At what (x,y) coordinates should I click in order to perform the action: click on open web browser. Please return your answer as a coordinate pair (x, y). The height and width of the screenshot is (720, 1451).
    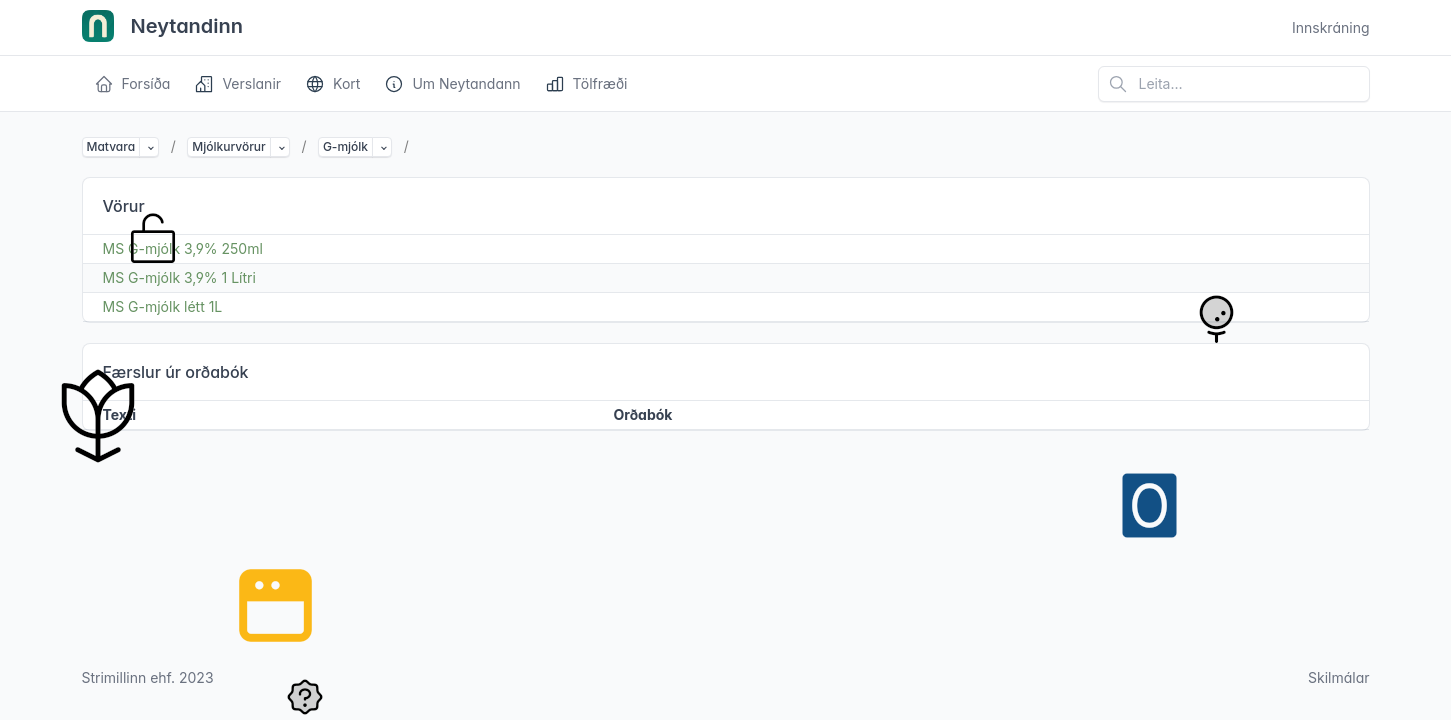
    Looking at the image, I should click on (275, 605).